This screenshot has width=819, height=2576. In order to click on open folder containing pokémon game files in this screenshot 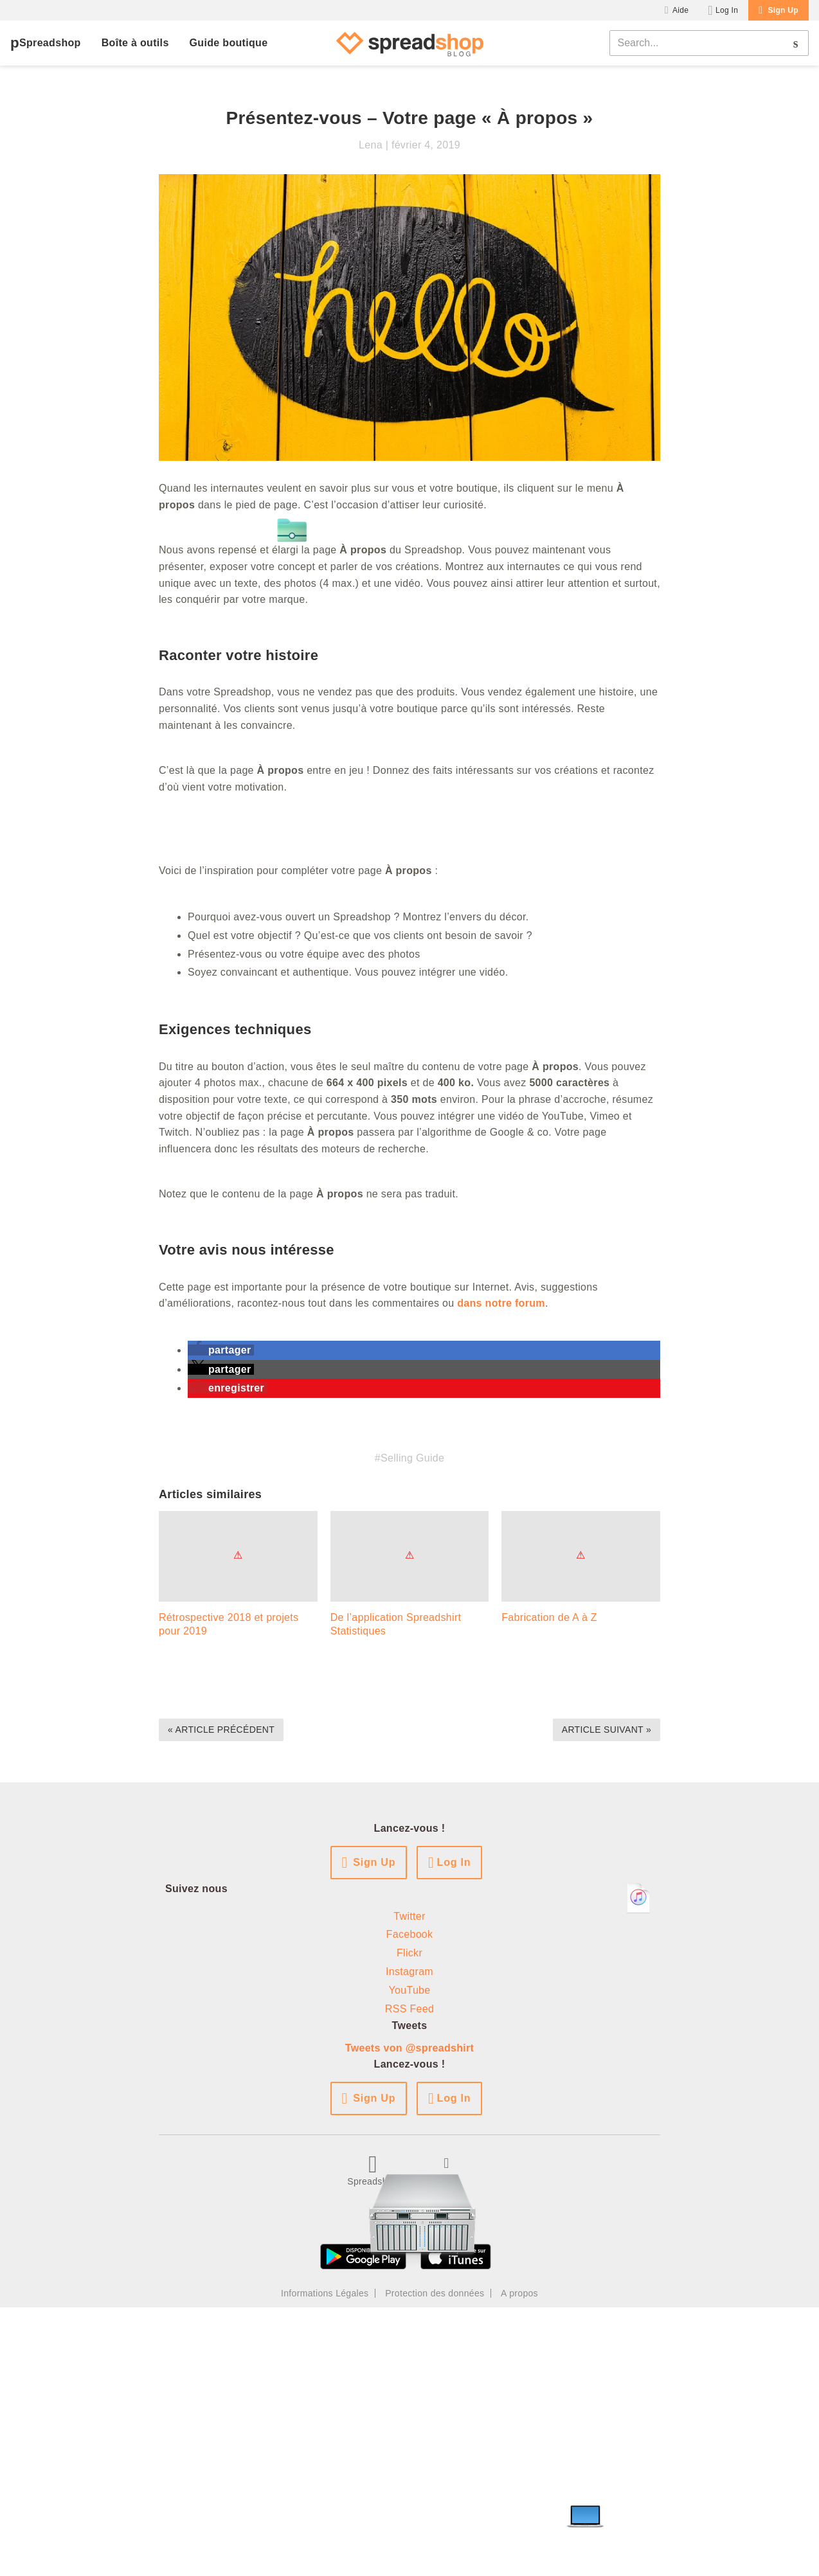, I will do `click(292, 531)`.